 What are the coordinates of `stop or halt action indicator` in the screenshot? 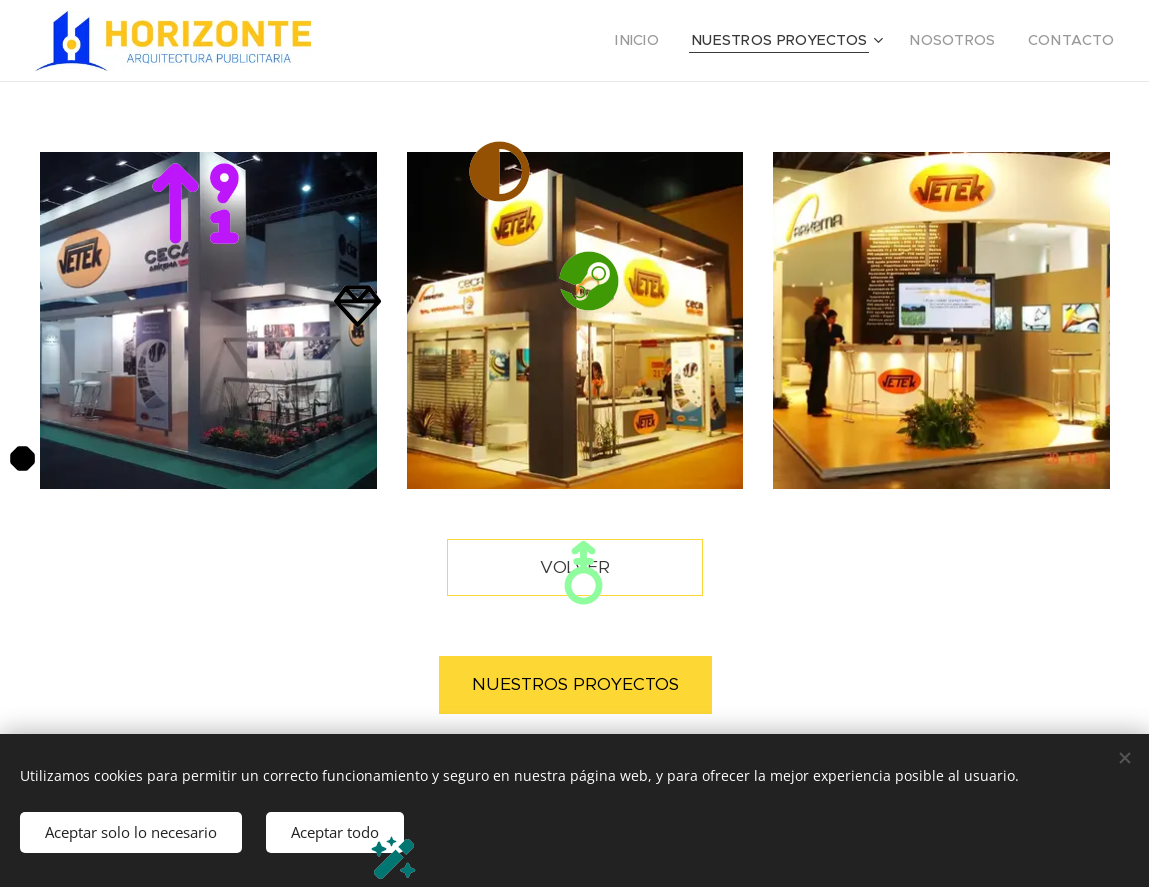 It's located at (22, 458).